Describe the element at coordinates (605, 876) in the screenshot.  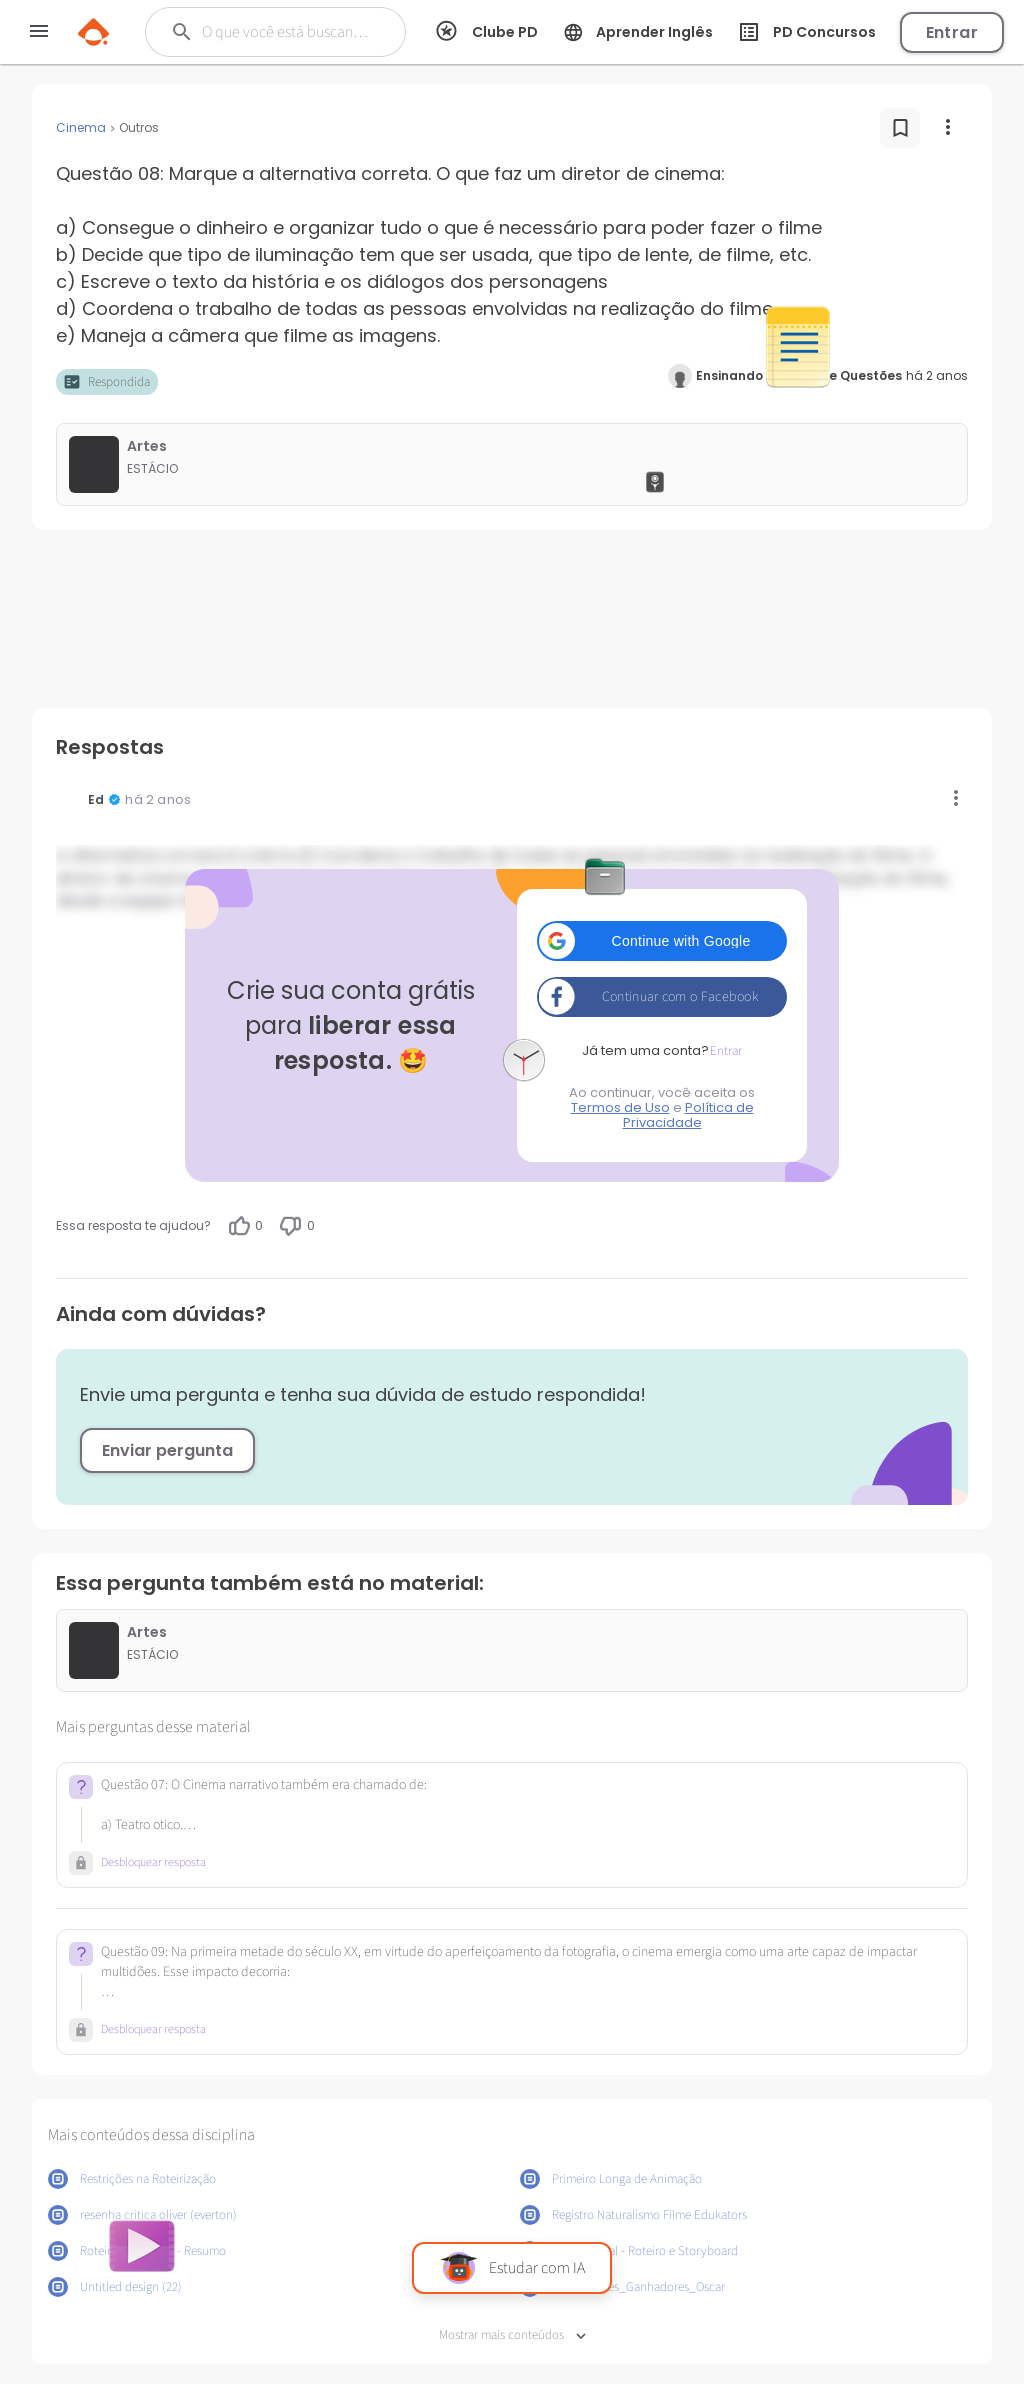
I see `open the file manager` at that location.